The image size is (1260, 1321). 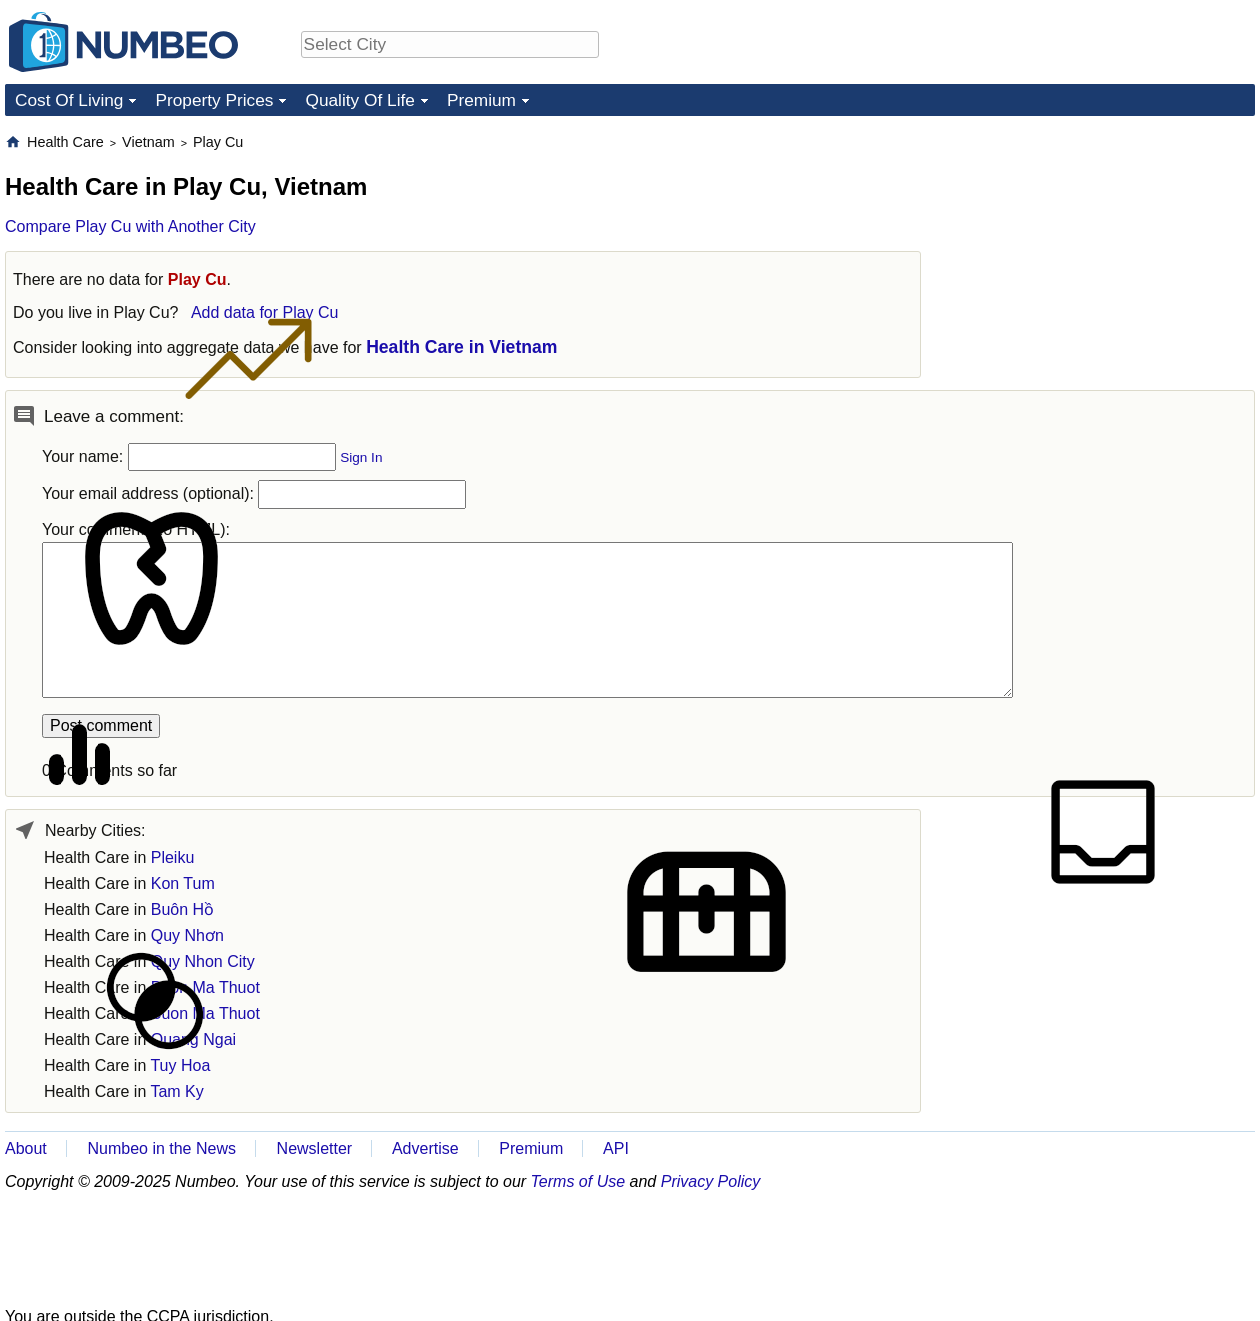 I want to click on access stored rewards or collectibles, so click(x=706, y=914).